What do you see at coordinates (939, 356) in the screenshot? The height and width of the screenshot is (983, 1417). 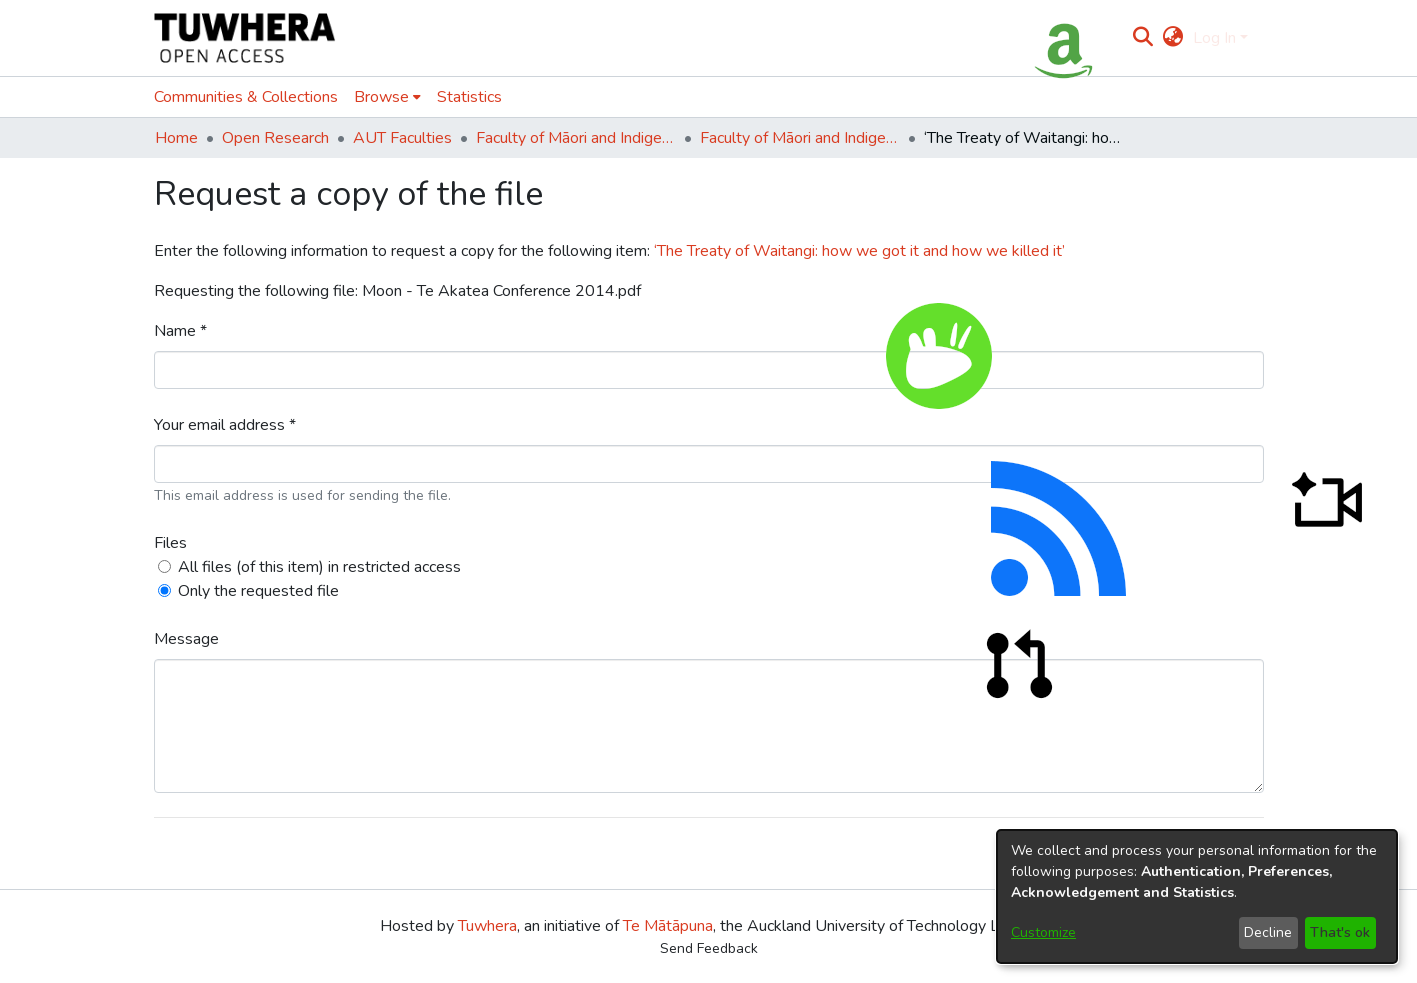 I see `xubuntu linux distribution logo` at bounding box center [939, 356].